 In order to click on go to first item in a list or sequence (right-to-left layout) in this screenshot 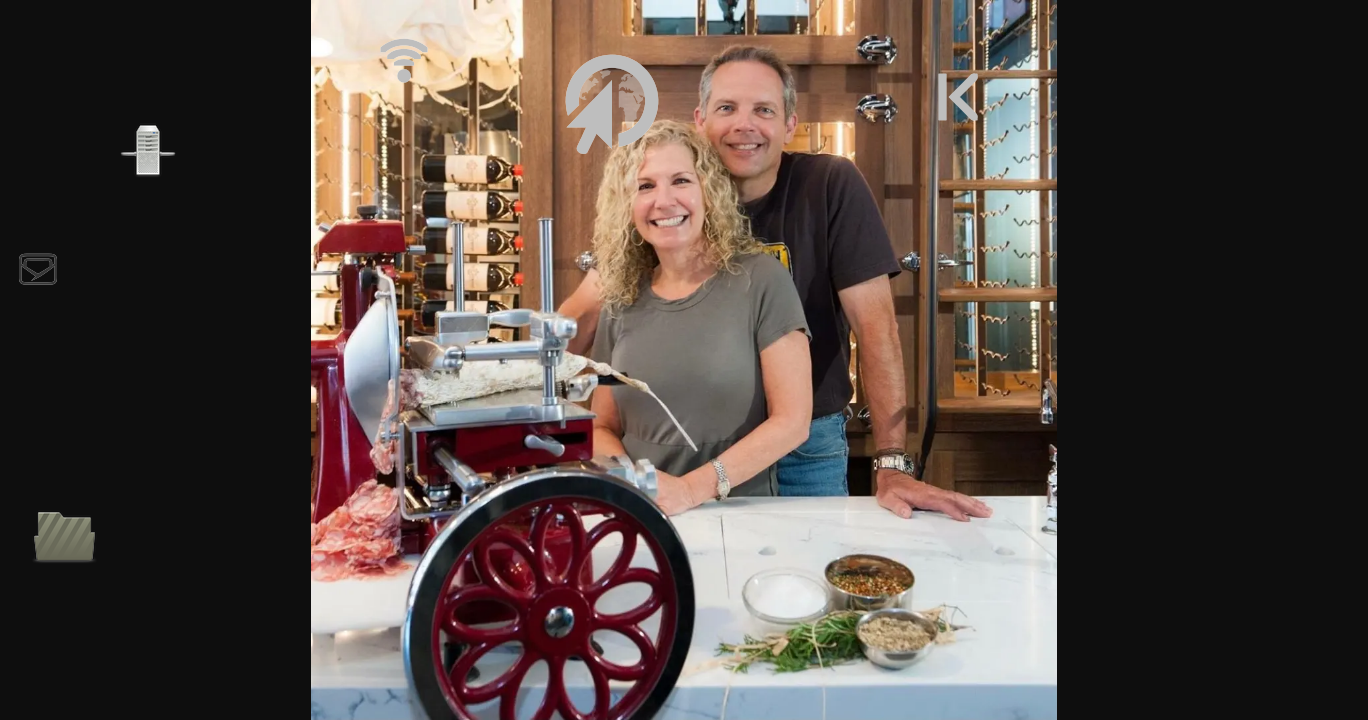, I will do `click(958, 97)`.